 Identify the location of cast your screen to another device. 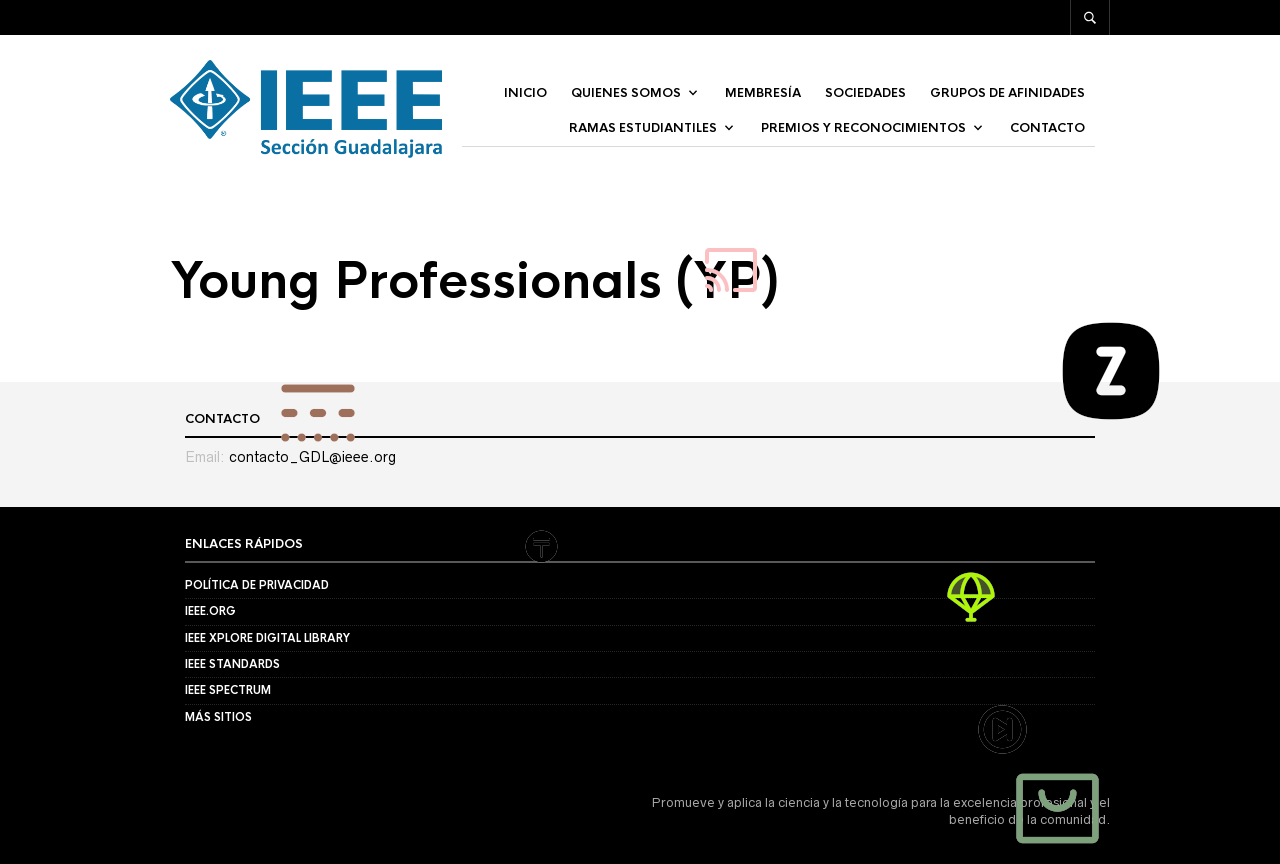
(731, 270).